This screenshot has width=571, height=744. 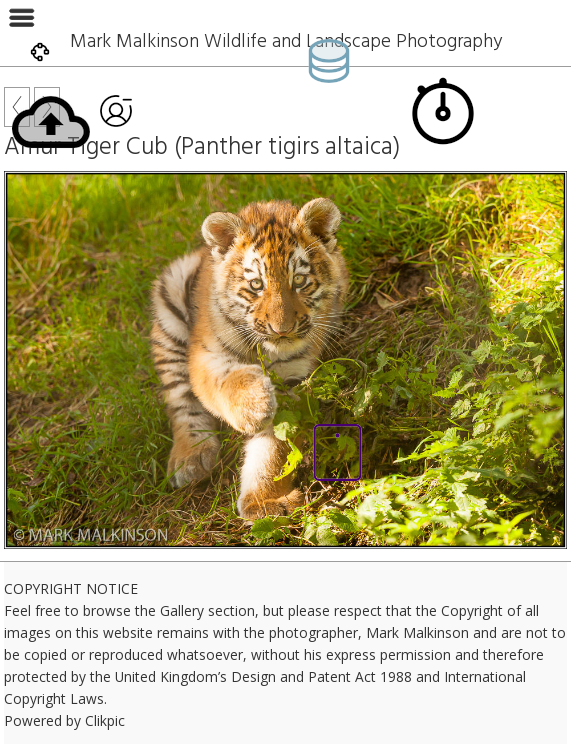 I want to click on remove a user from your contacts, so click(x=116, y=111).